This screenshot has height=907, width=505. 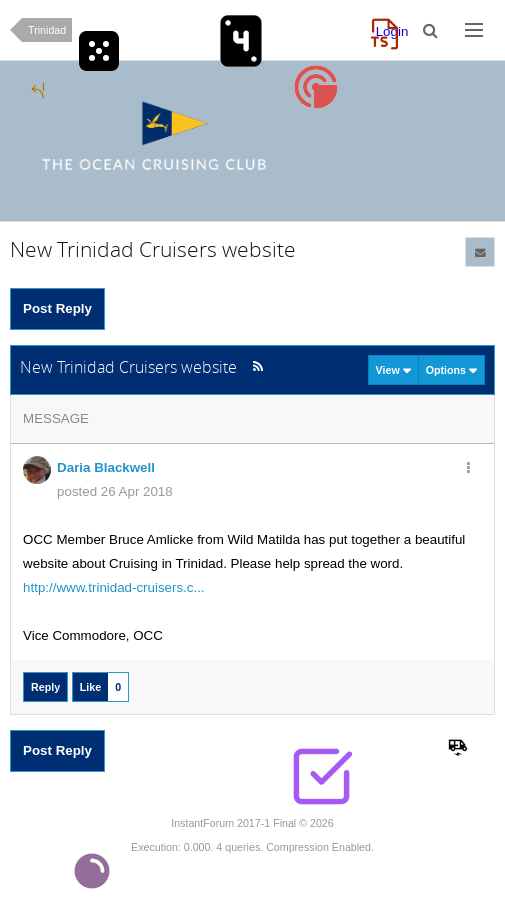 What do you see at coordinates (92, 871) in the screenshot?
I see `apply inner shadow effect to top-right corner` at bounding box center [92, 871].